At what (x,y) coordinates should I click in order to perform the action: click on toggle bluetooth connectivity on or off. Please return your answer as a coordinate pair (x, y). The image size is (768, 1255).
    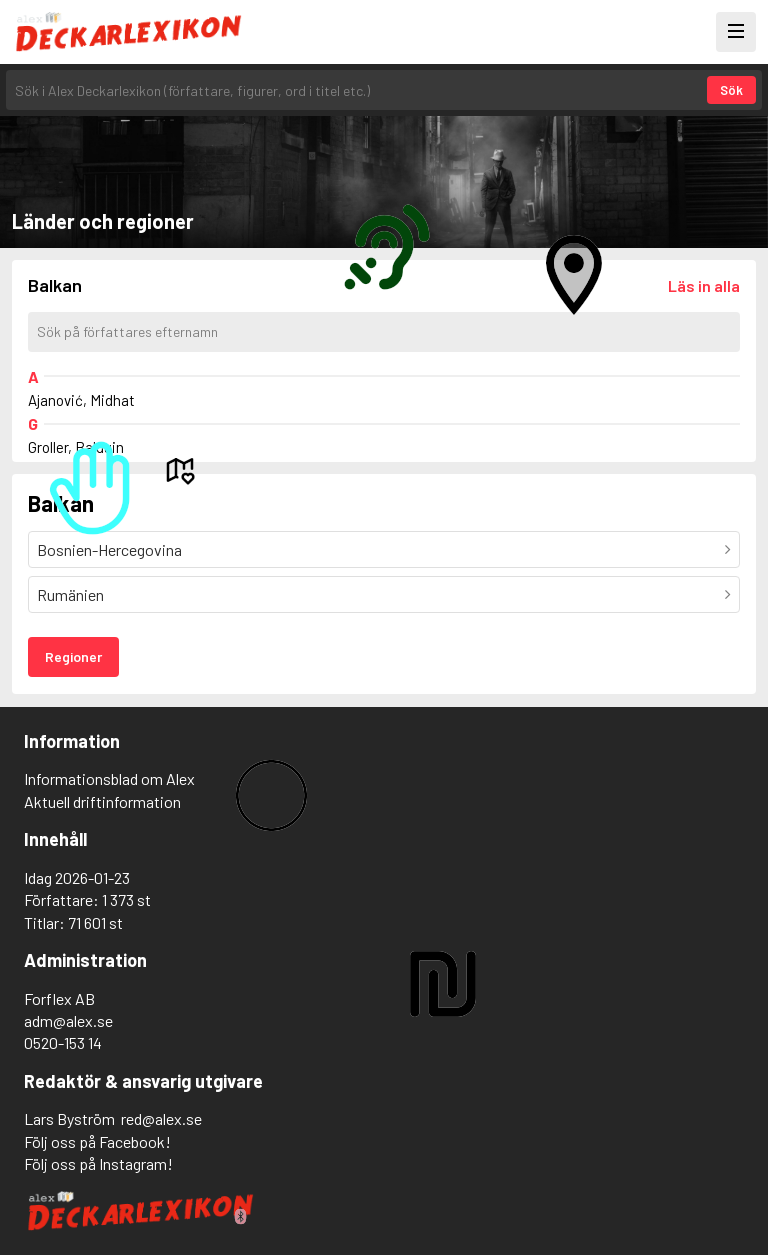
    Looking at the image, I should click on (240, 1216).